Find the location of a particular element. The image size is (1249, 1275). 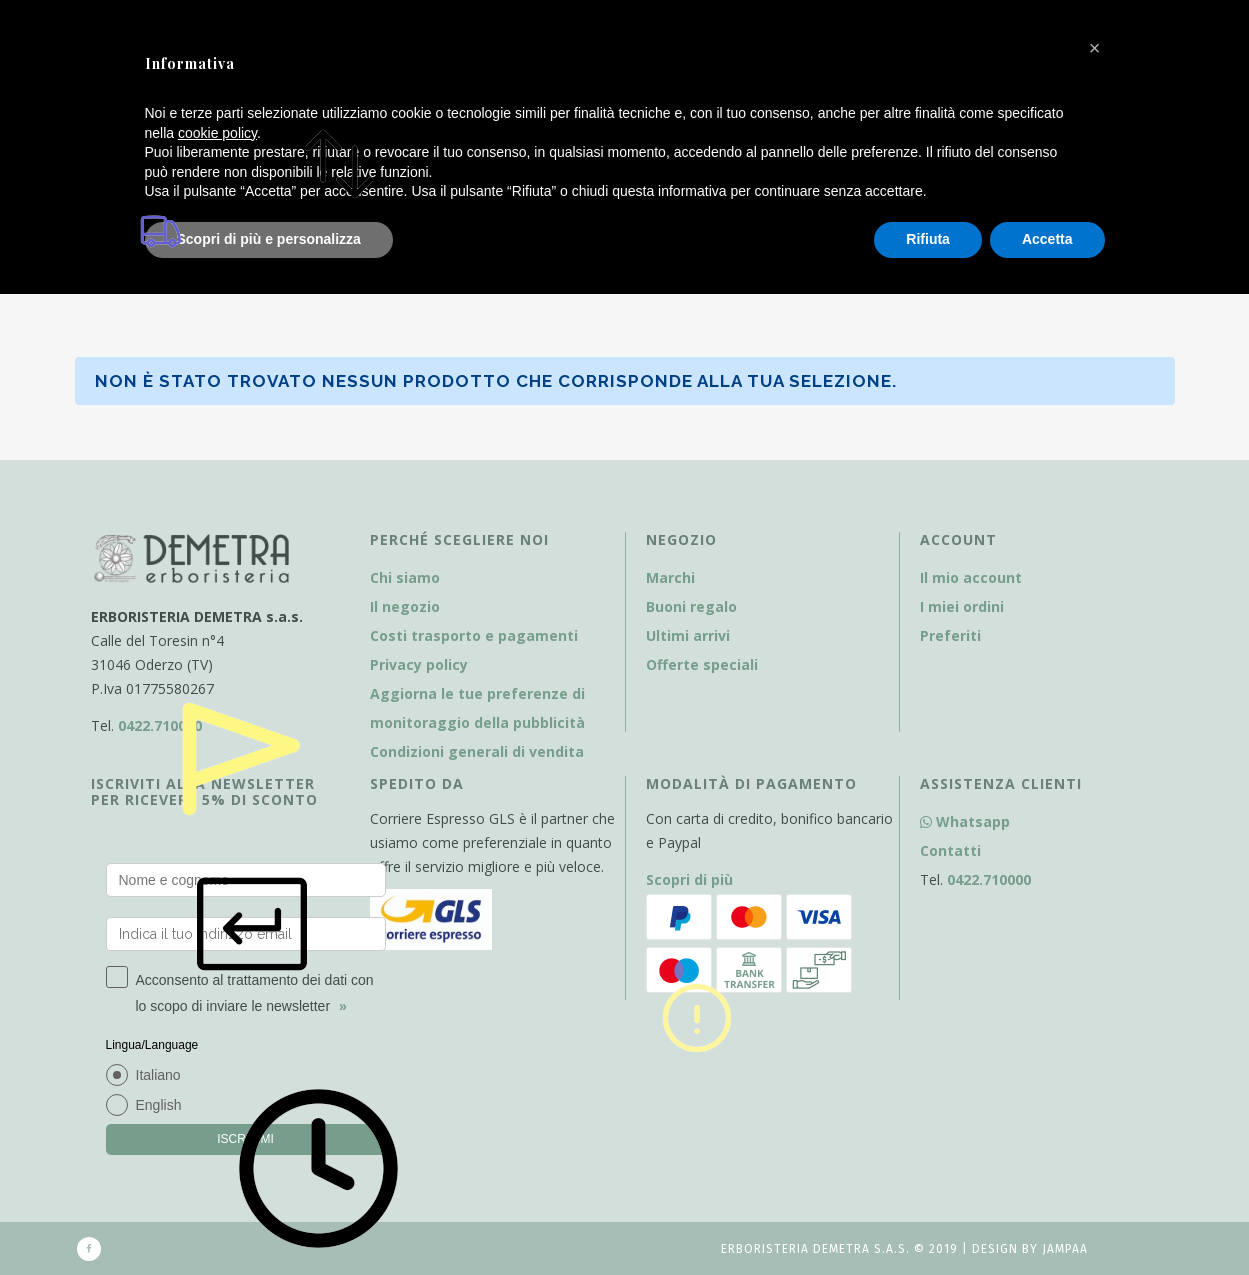

view current time is located at coordinates (318, 1168).